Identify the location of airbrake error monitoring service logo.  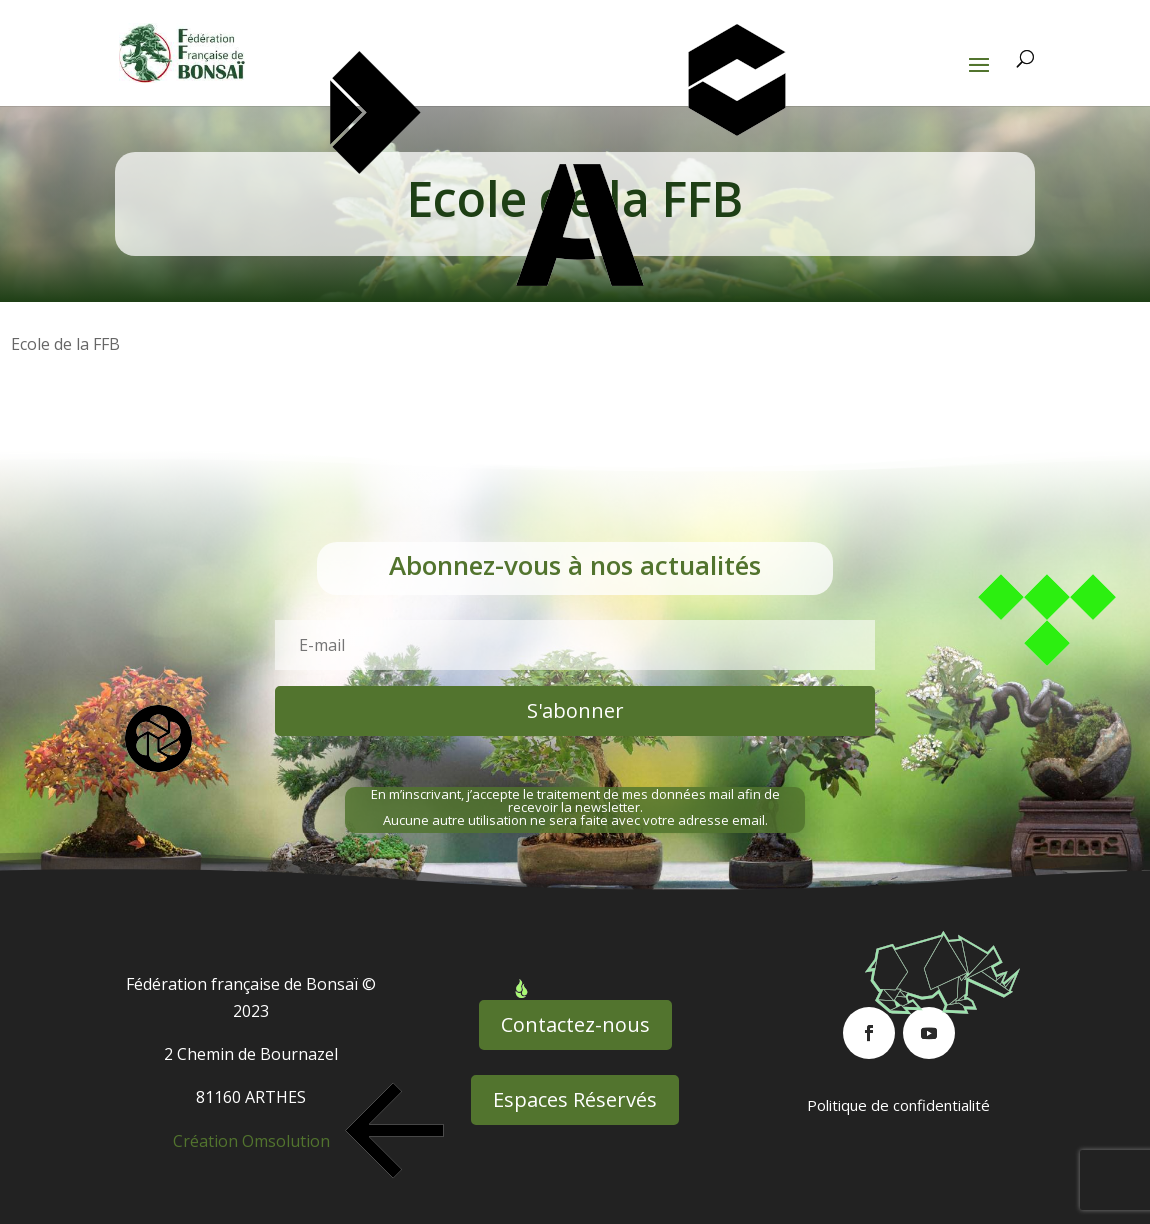
(580, 225).